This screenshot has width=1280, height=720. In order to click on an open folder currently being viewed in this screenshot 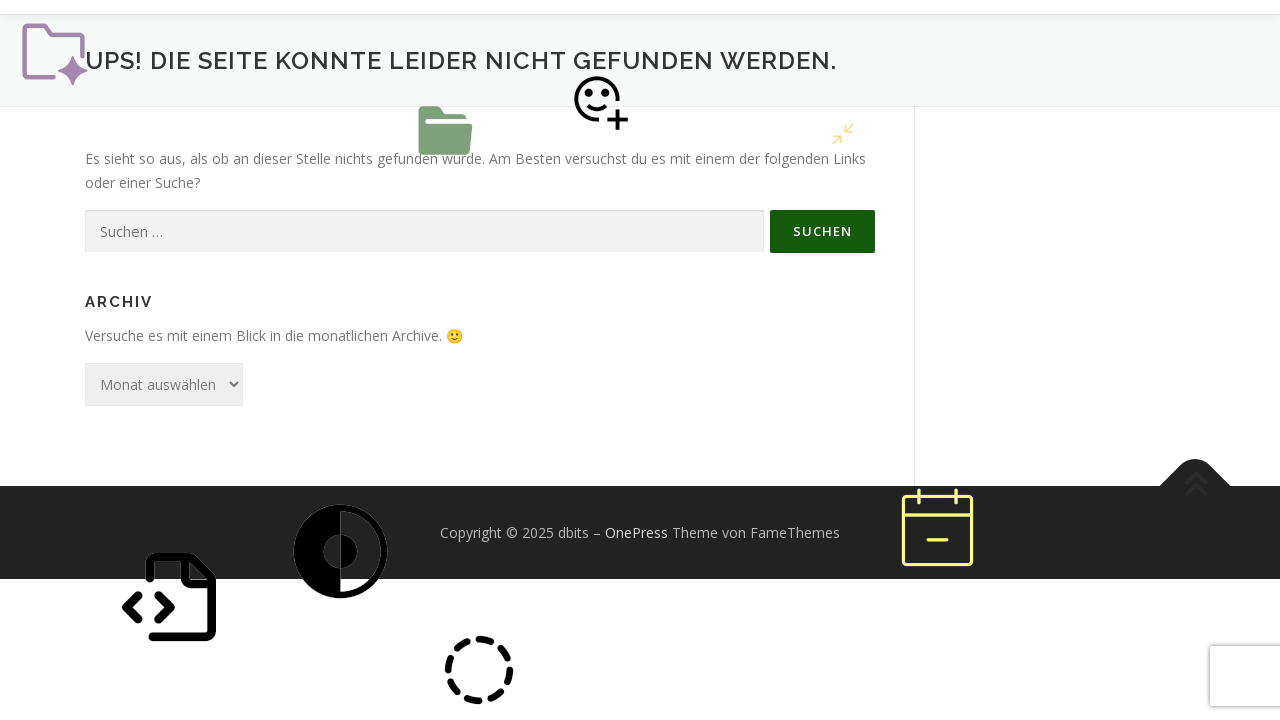, I will do `click(445, 130)`.